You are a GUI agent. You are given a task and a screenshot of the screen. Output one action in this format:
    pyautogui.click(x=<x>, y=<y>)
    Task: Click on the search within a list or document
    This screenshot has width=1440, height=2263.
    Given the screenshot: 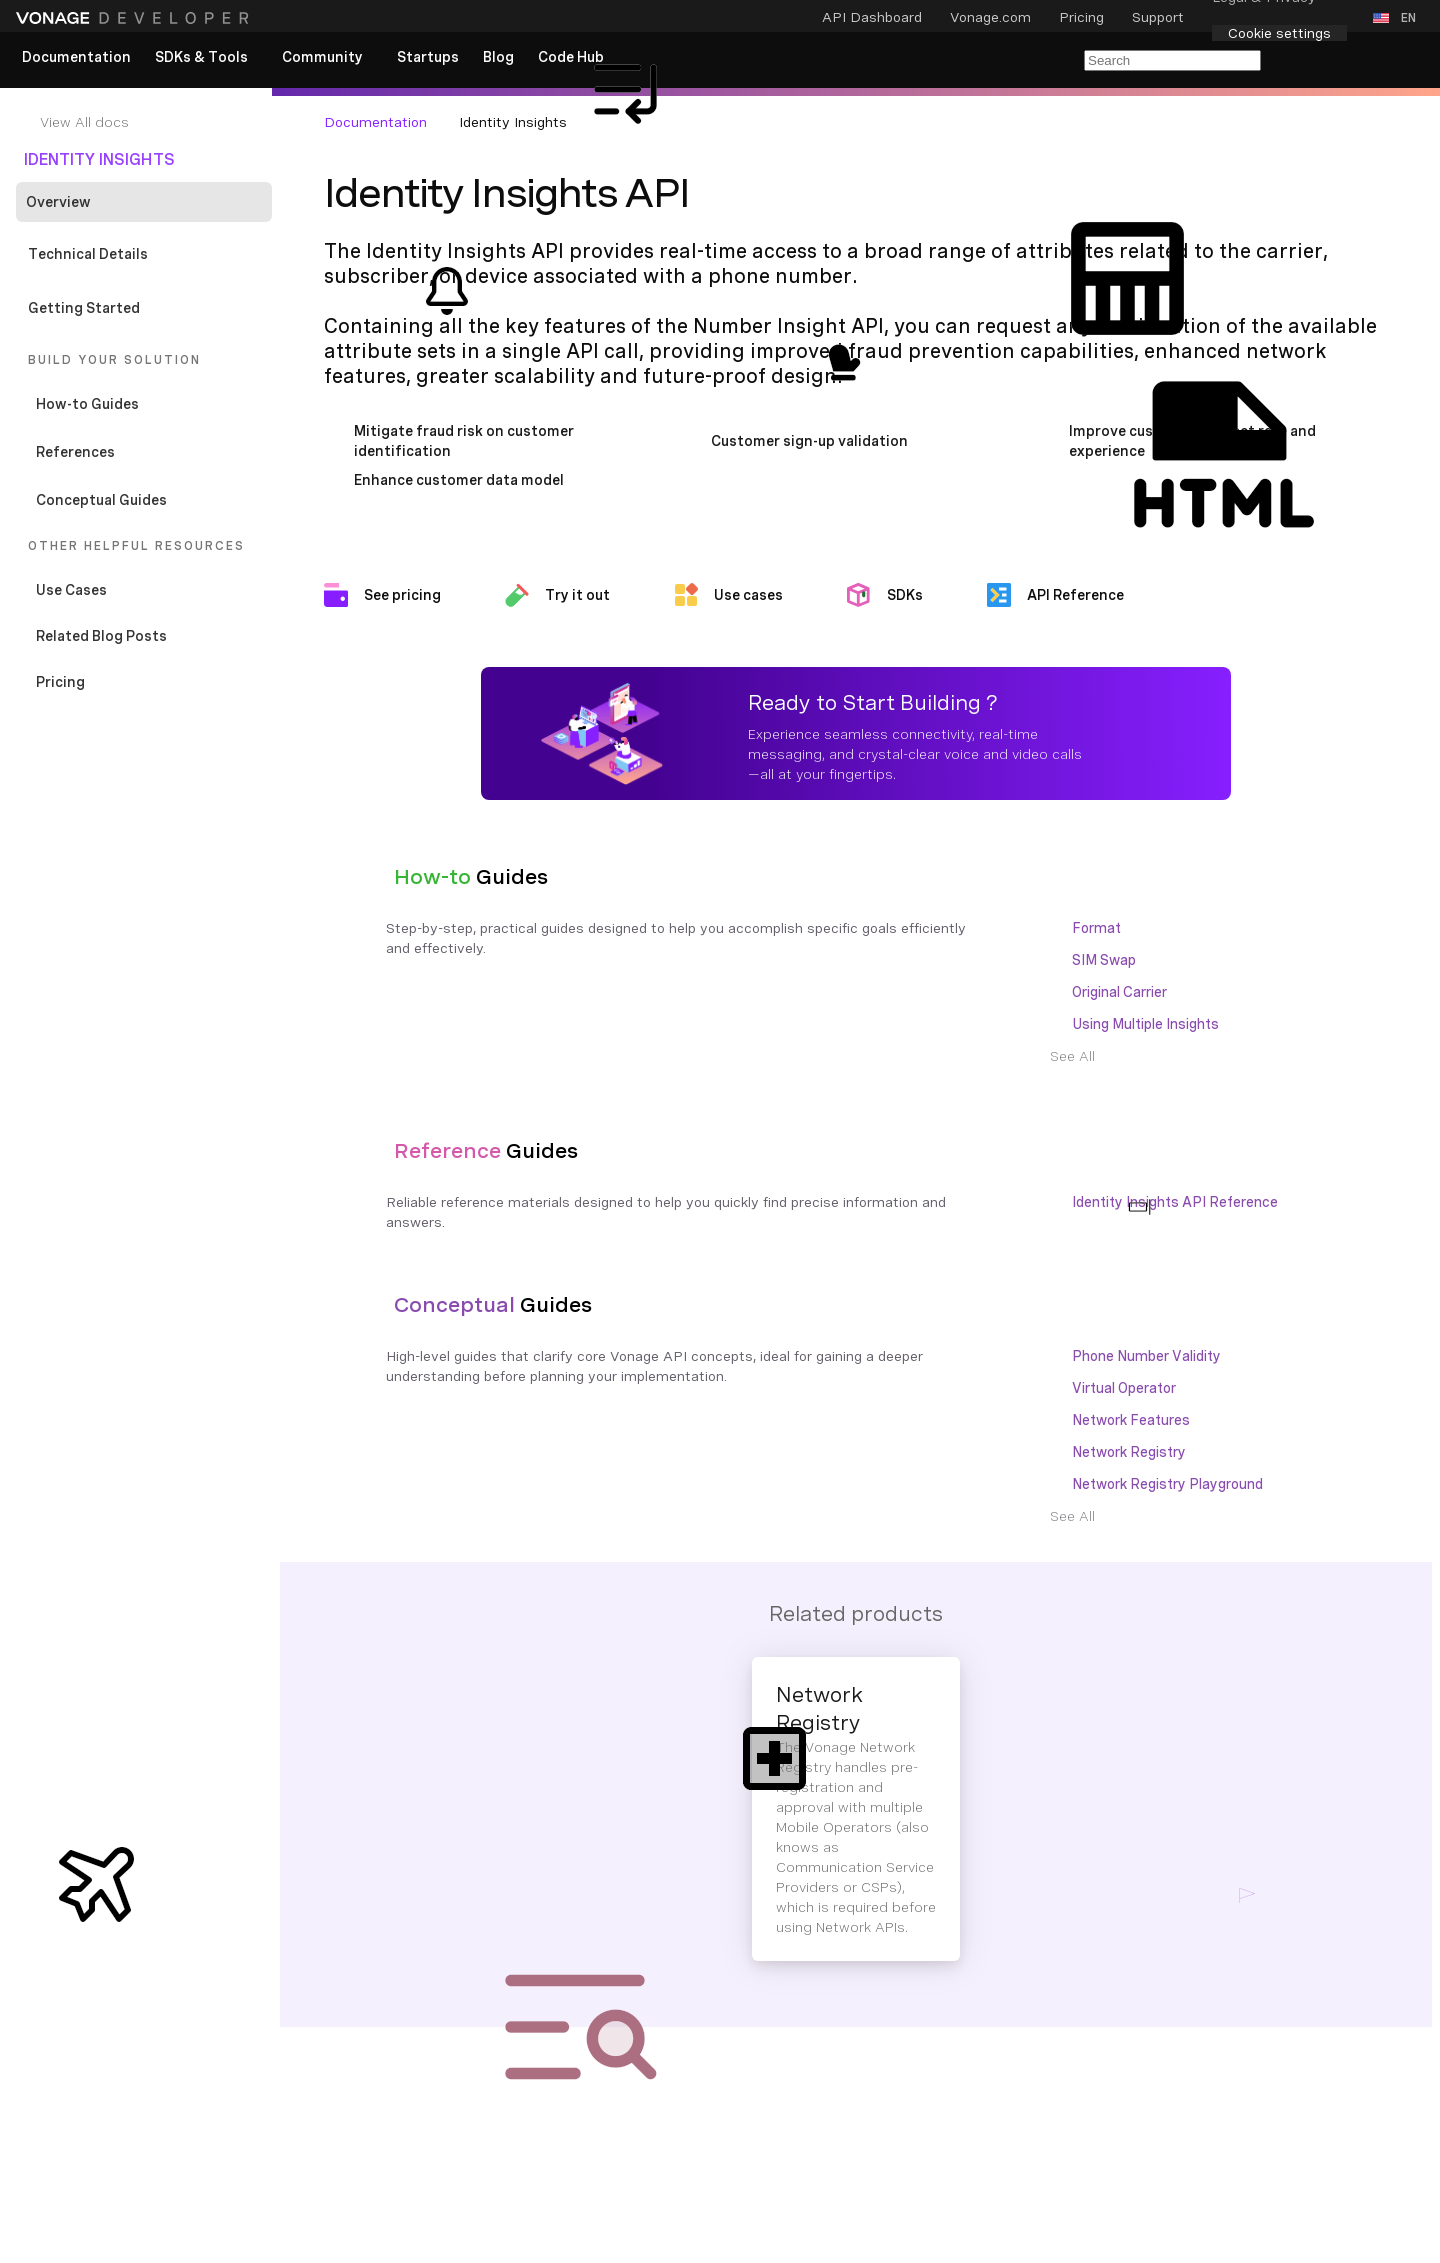 What is the action you would take?
    pyautogui.click(x=575, y=2027)
    